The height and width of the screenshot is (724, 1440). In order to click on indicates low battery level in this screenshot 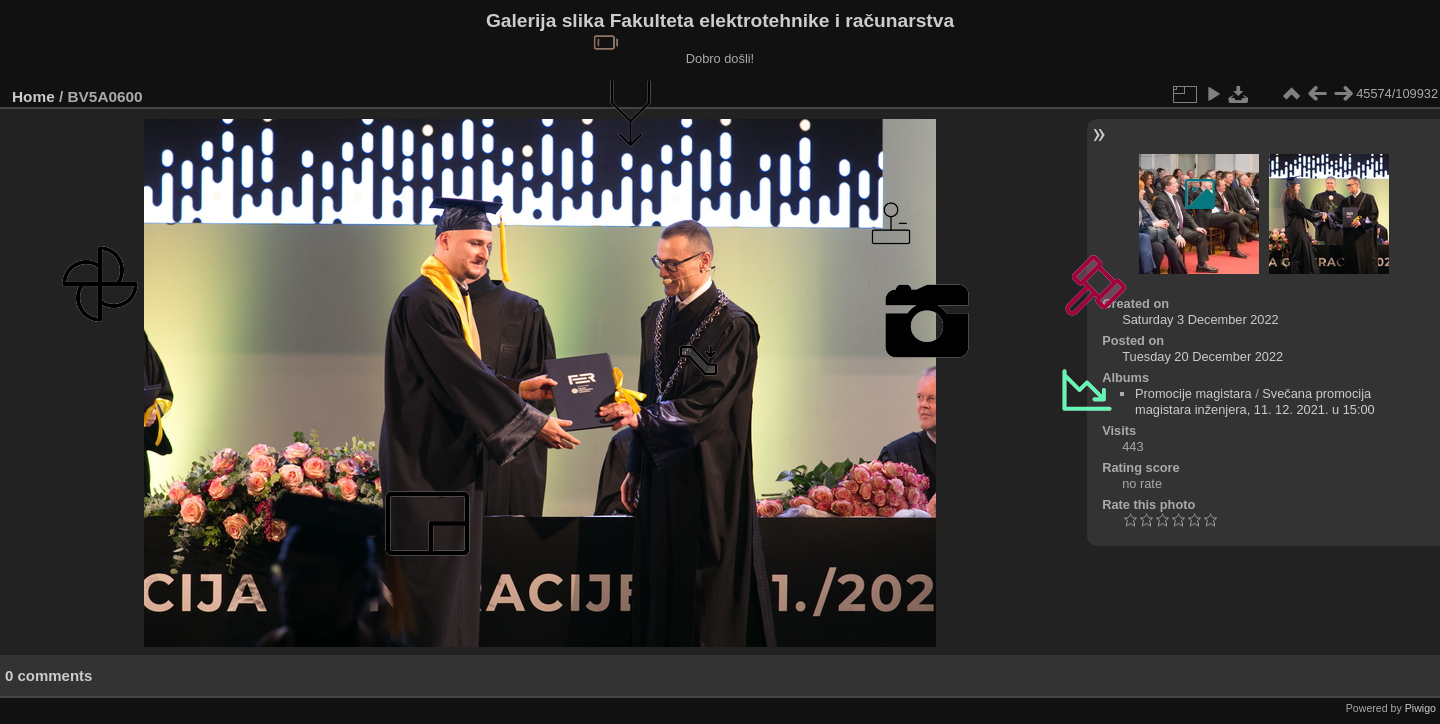, I will do `click(605, 42)`.